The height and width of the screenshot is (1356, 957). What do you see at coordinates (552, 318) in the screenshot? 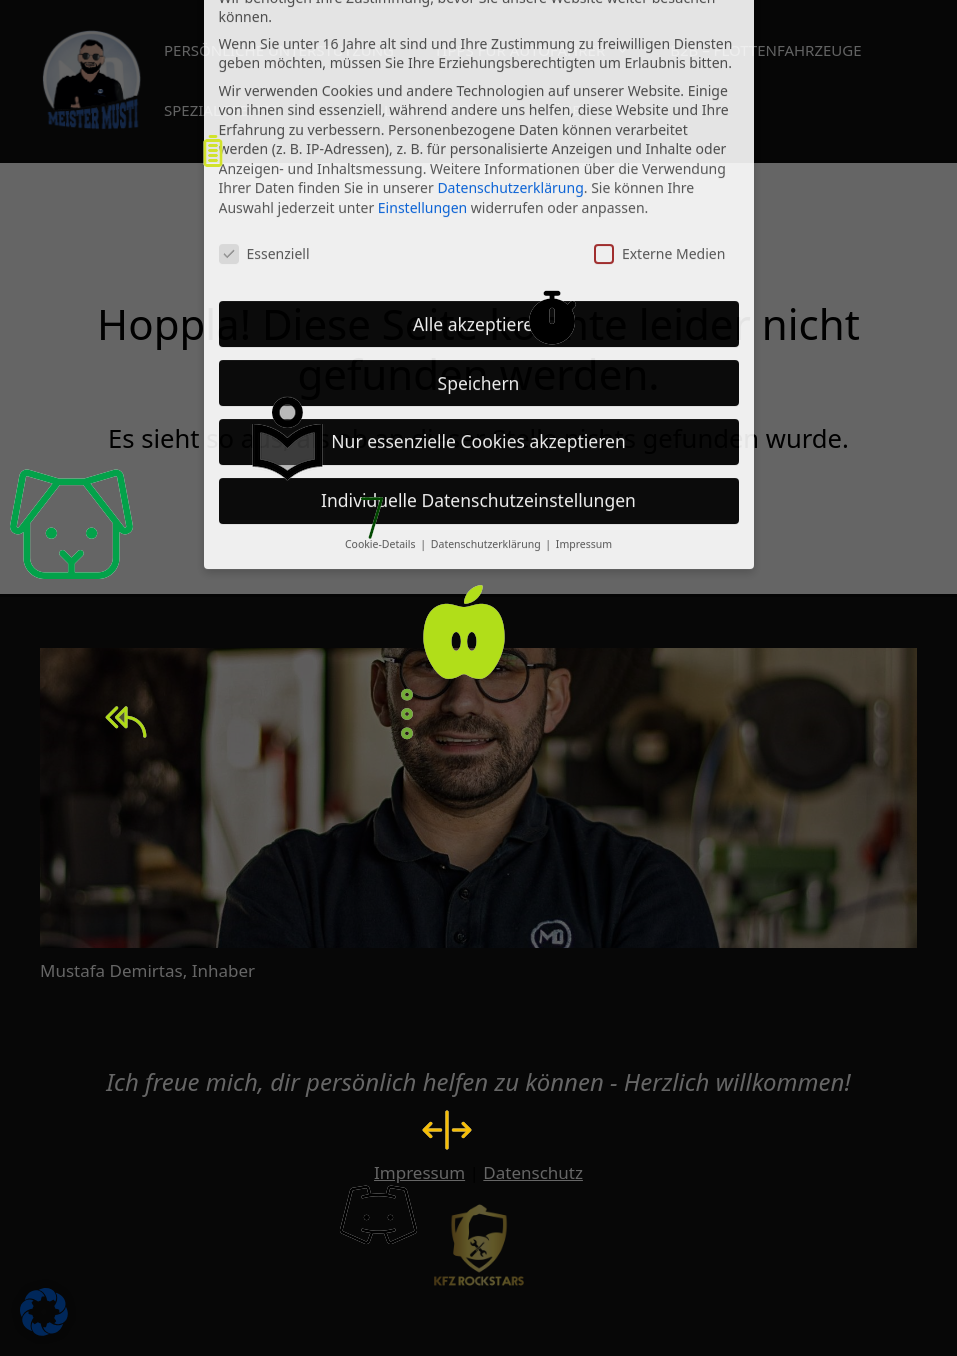
I see `start or stop a timer` at bounding box center [552, 318].